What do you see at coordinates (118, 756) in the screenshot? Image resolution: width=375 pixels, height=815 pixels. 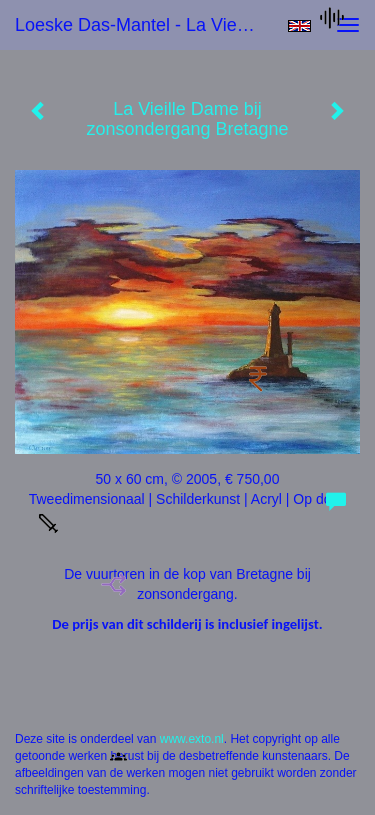 I see `view or manage groups` at bounding box center [118, 756].